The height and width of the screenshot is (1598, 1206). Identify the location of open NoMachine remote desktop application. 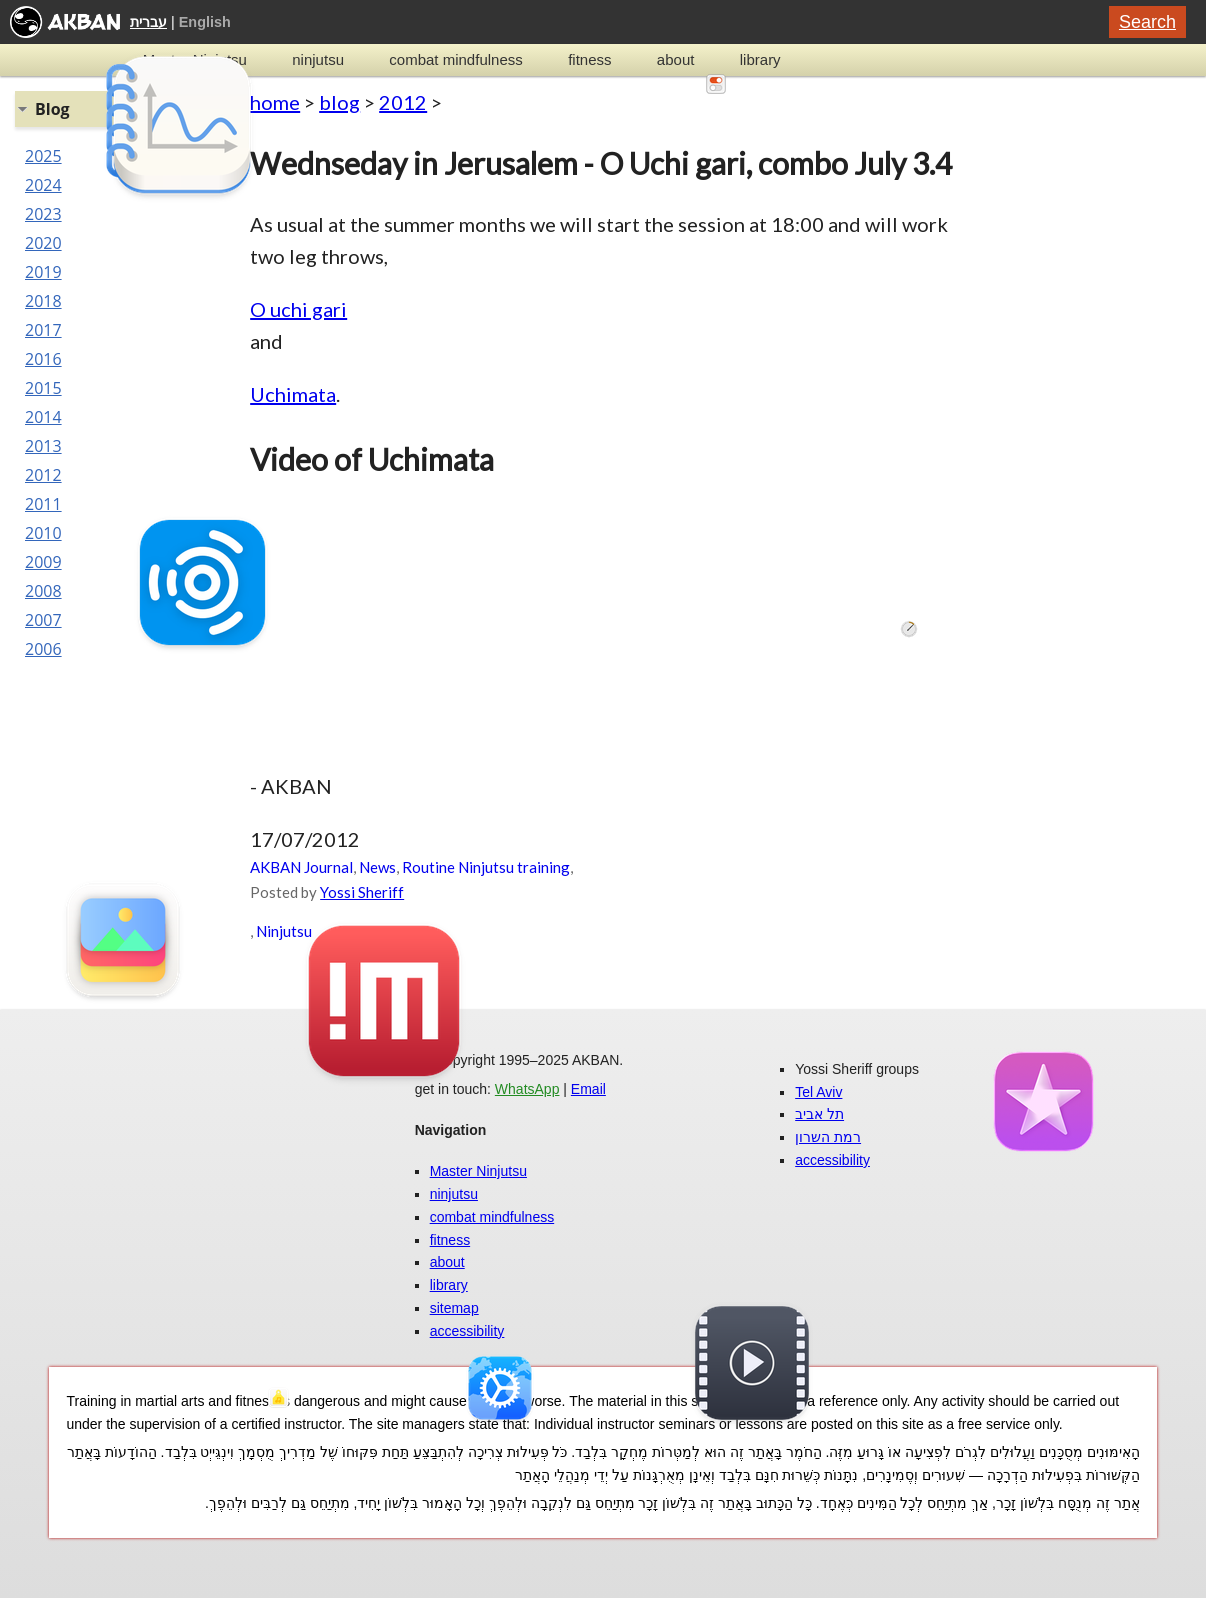
(384, 1001).